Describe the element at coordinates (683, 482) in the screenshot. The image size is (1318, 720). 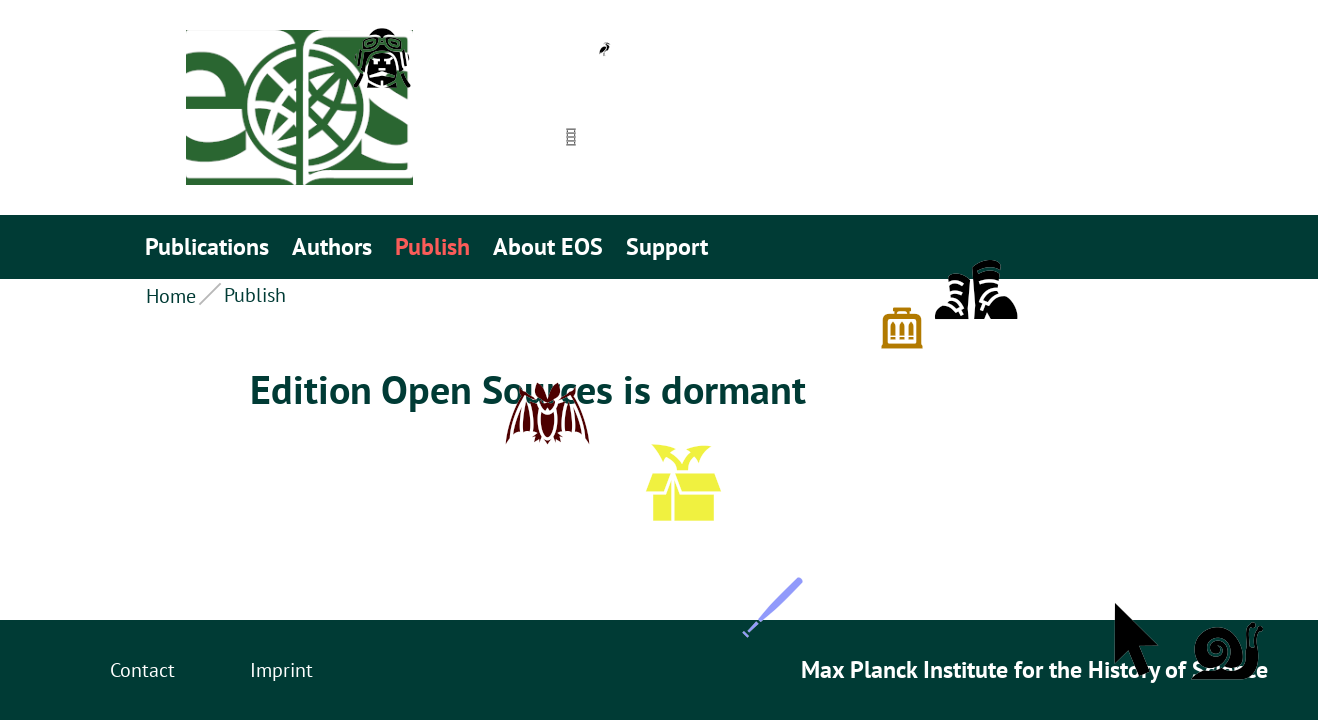
I see `unpack or open a delivery` at that location.